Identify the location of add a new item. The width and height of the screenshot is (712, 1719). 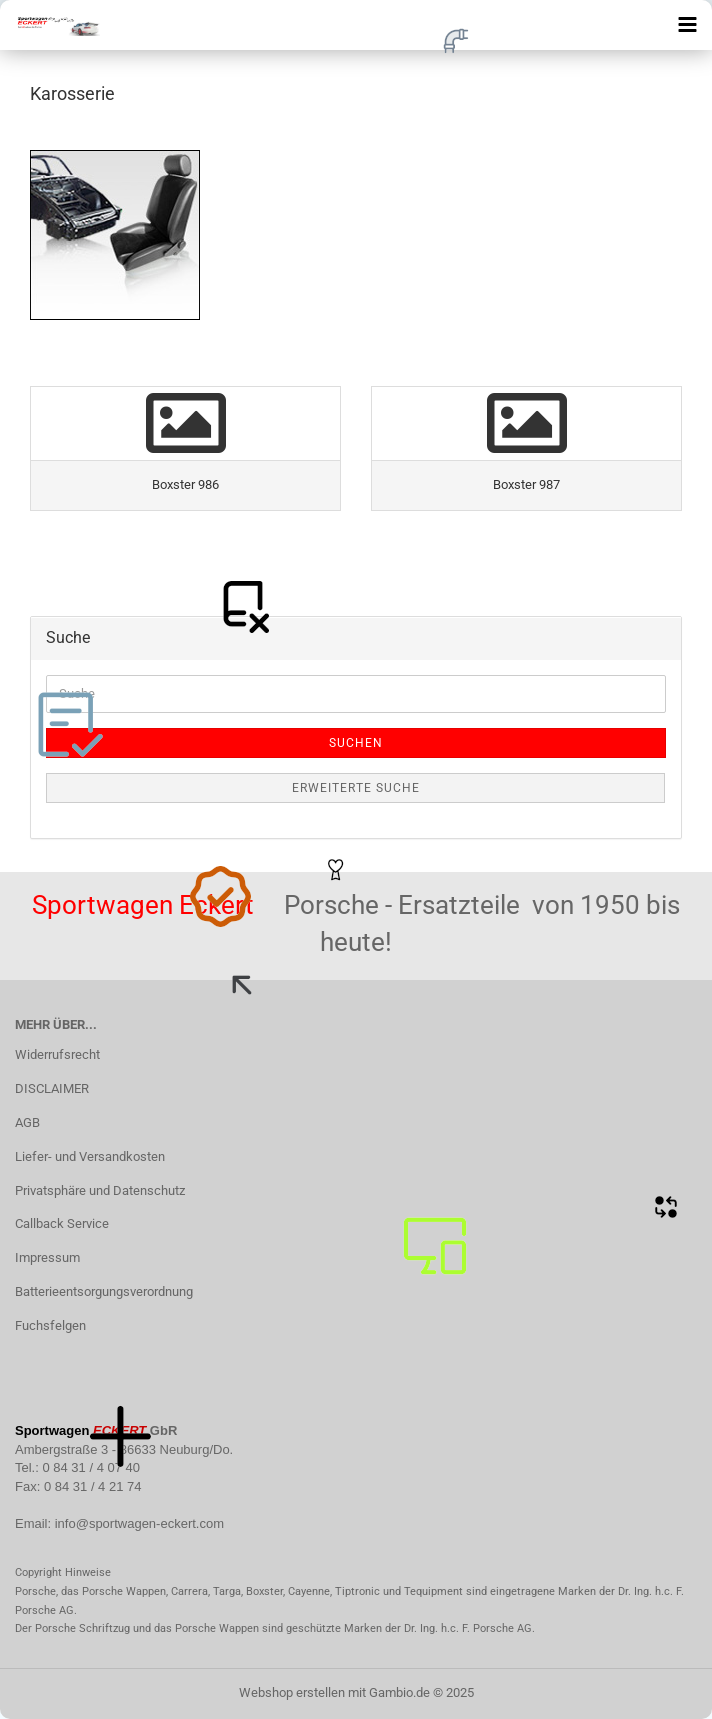
(121, 1437).